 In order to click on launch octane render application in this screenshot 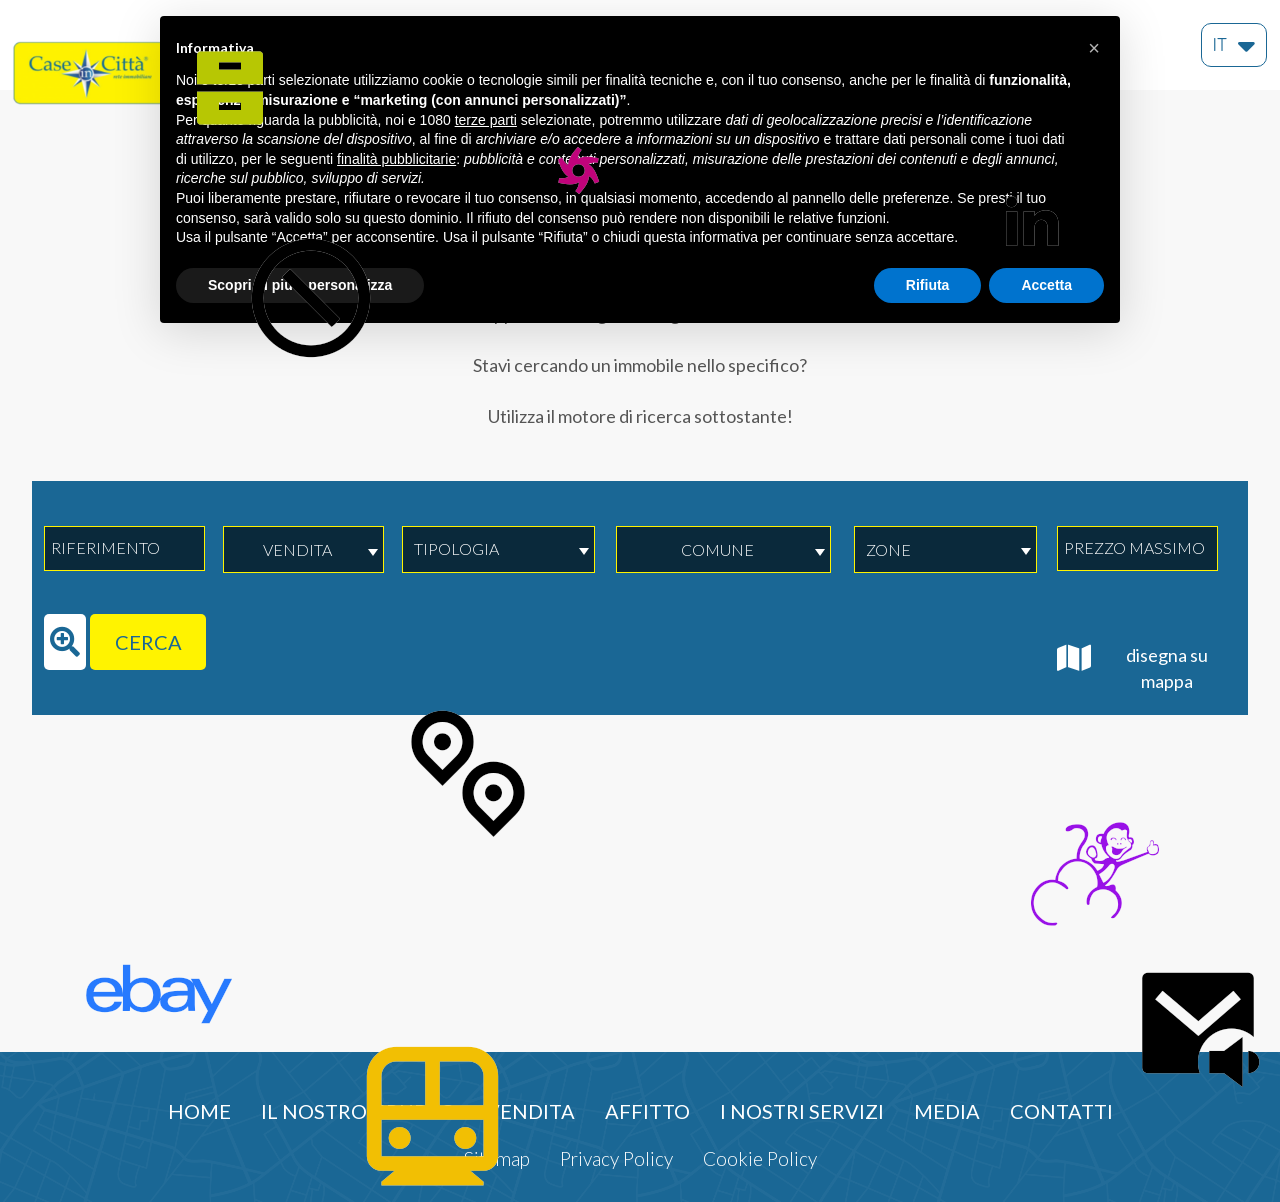, I will do `click(578, 170)`.